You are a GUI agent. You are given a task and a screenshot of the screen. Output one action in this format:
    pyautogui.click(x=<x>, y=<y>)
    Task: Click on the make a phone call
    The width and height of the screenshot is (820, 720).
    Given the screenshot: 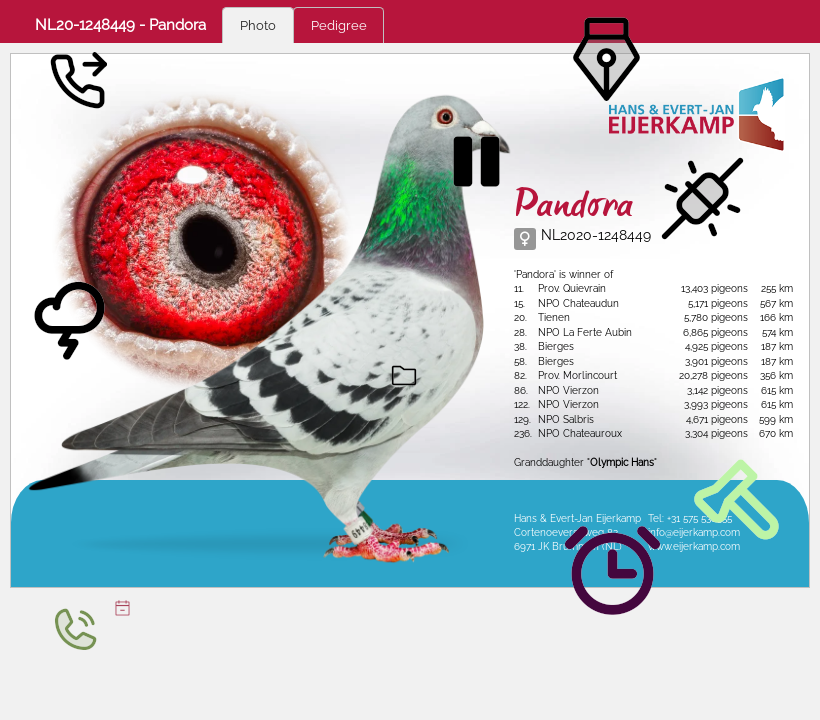 What is the action you would take?
    pyautogui.click(x=76, y=628)
    